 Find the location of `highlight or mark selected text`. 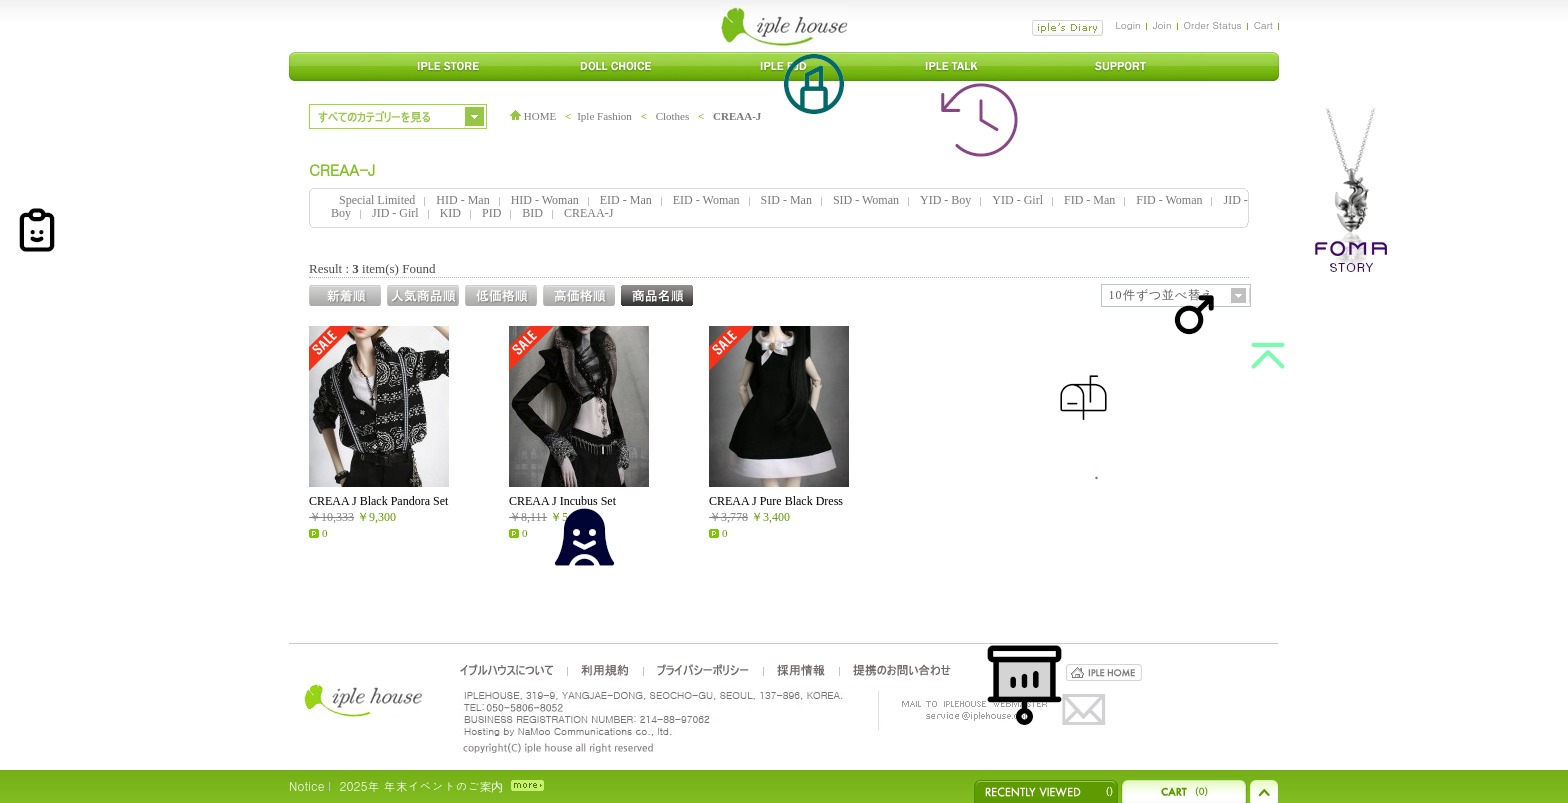

highlight or mark selected text is located at coordinates (814, 84).